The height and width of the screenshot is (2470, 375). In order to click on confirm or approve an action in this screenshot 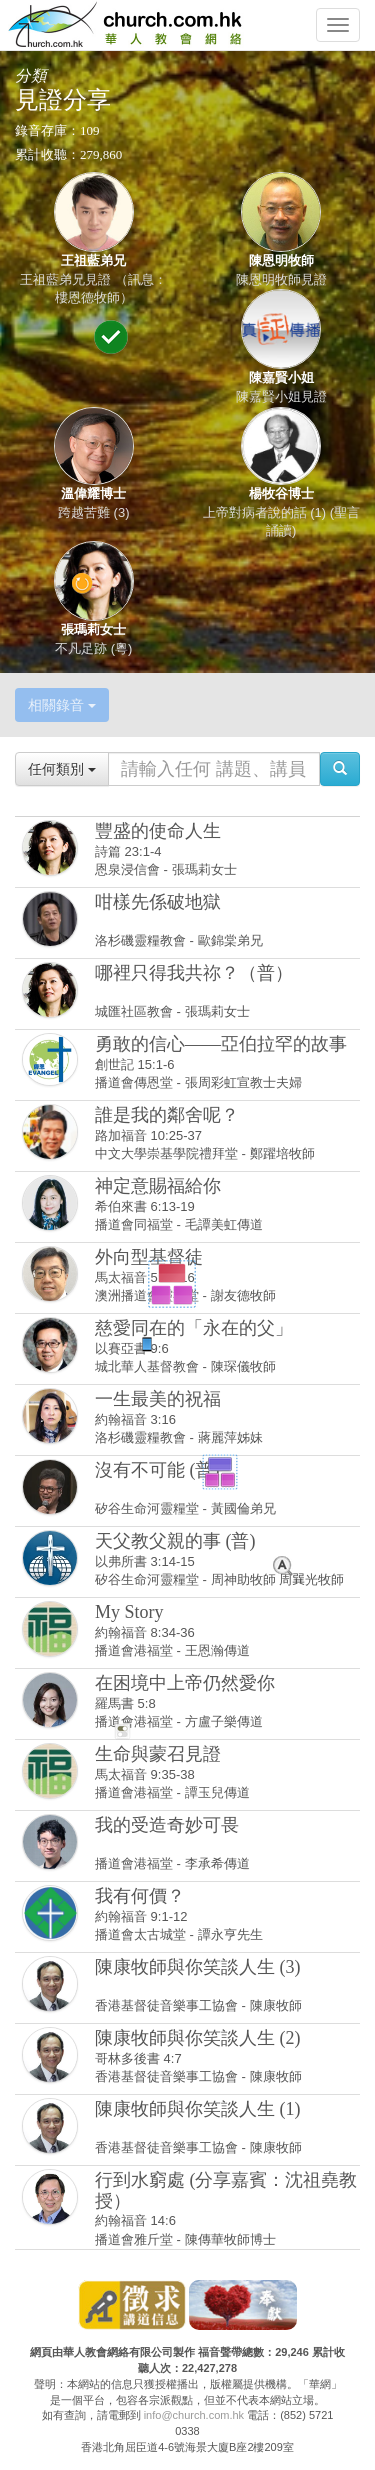, I will do `click(111, 337)`.